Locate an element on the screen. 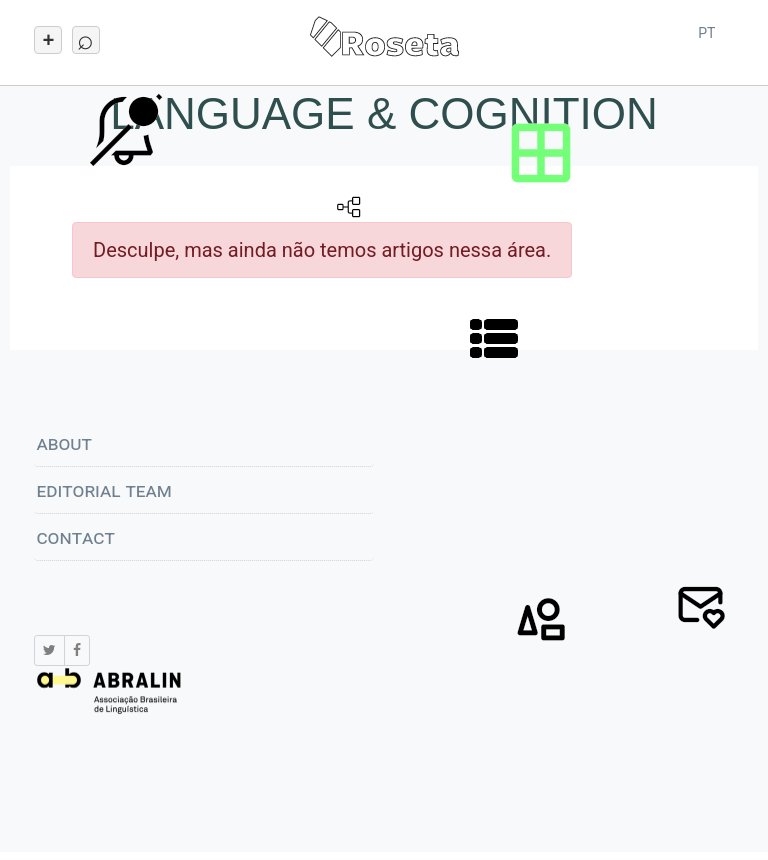 The height and width of the screenshot is (860, 768). view favorite or loved emails is located at coordinates (700, 604).